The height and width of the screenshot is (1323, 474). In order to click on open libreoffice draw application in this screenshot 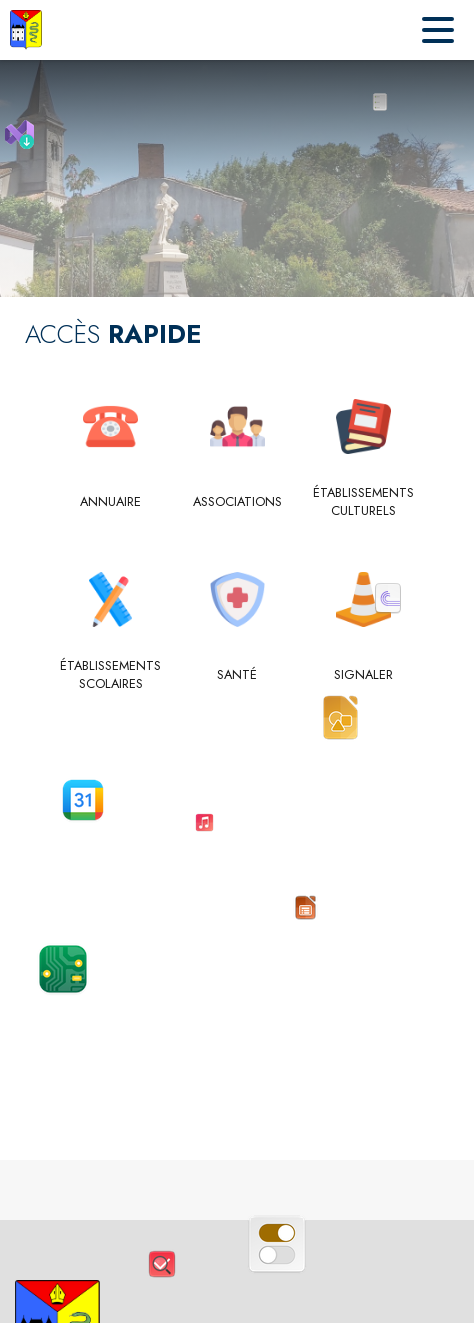, I will do `click(340, 717)`.